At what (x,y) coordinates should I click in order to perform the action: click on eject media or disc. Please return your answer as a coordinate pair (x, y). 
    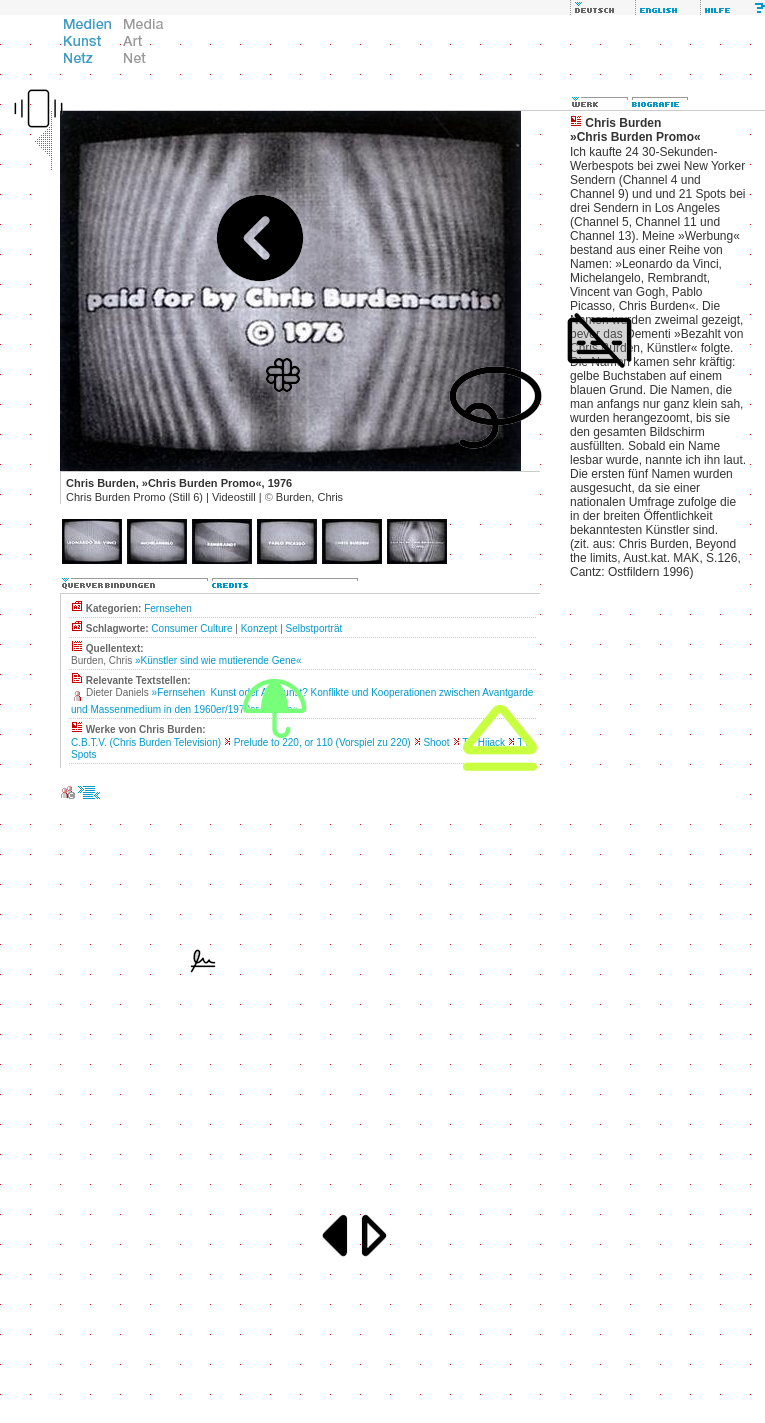
    Looking at the image, I should click on (500, 742).